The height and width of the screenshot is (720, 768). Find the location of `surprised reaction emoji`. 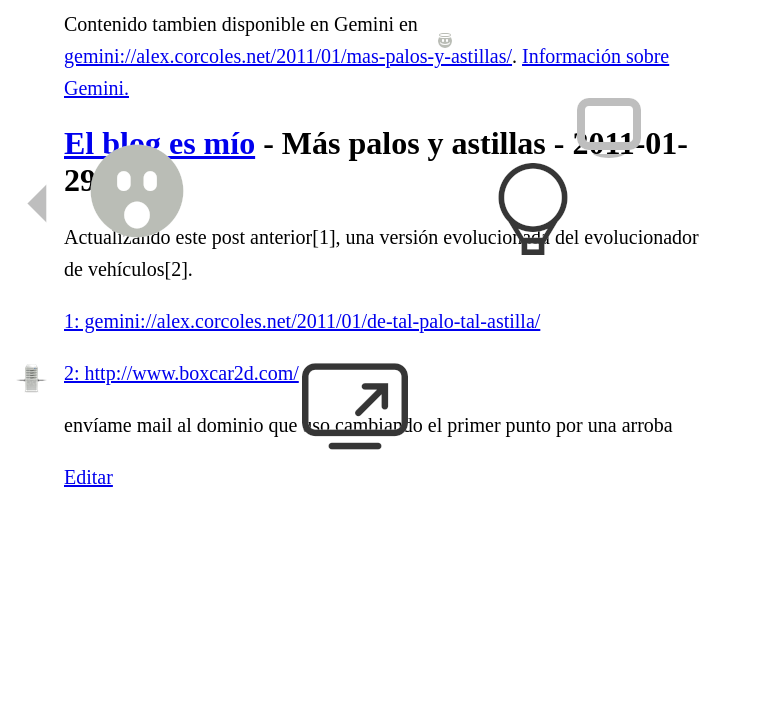

surprised reaction emoji is located at coordinates (137, 191).